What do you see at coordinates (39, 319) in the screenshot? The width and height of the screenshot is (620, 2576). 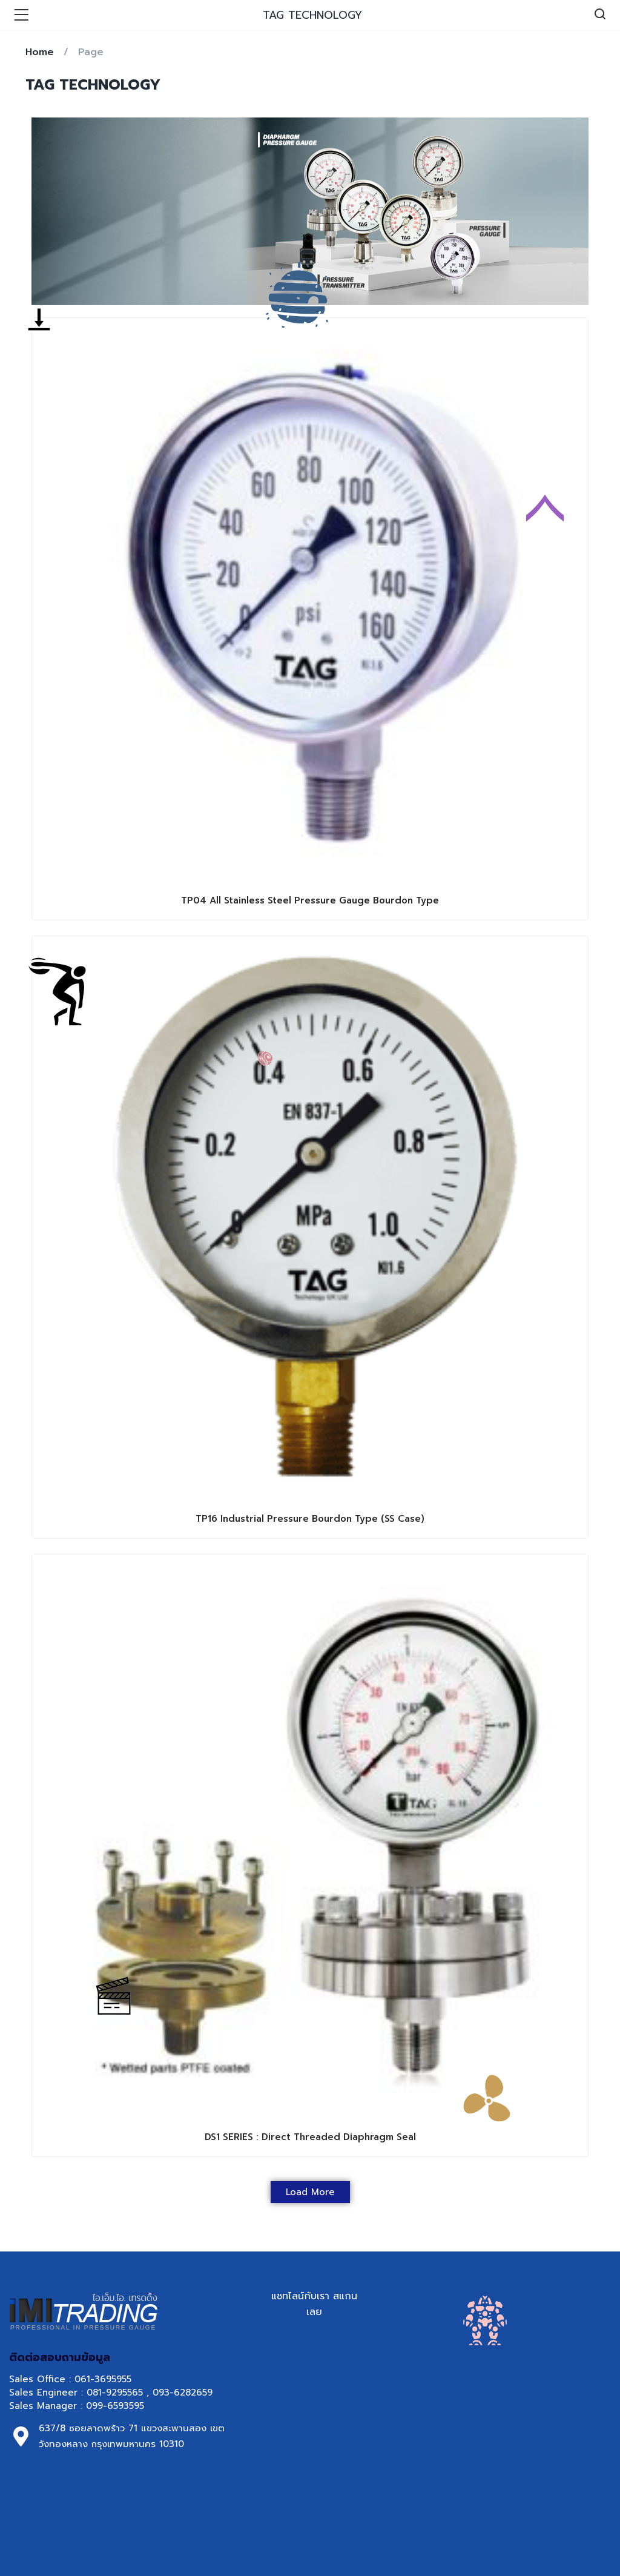 I see `download or save a file` at bounding box center [39, 319].